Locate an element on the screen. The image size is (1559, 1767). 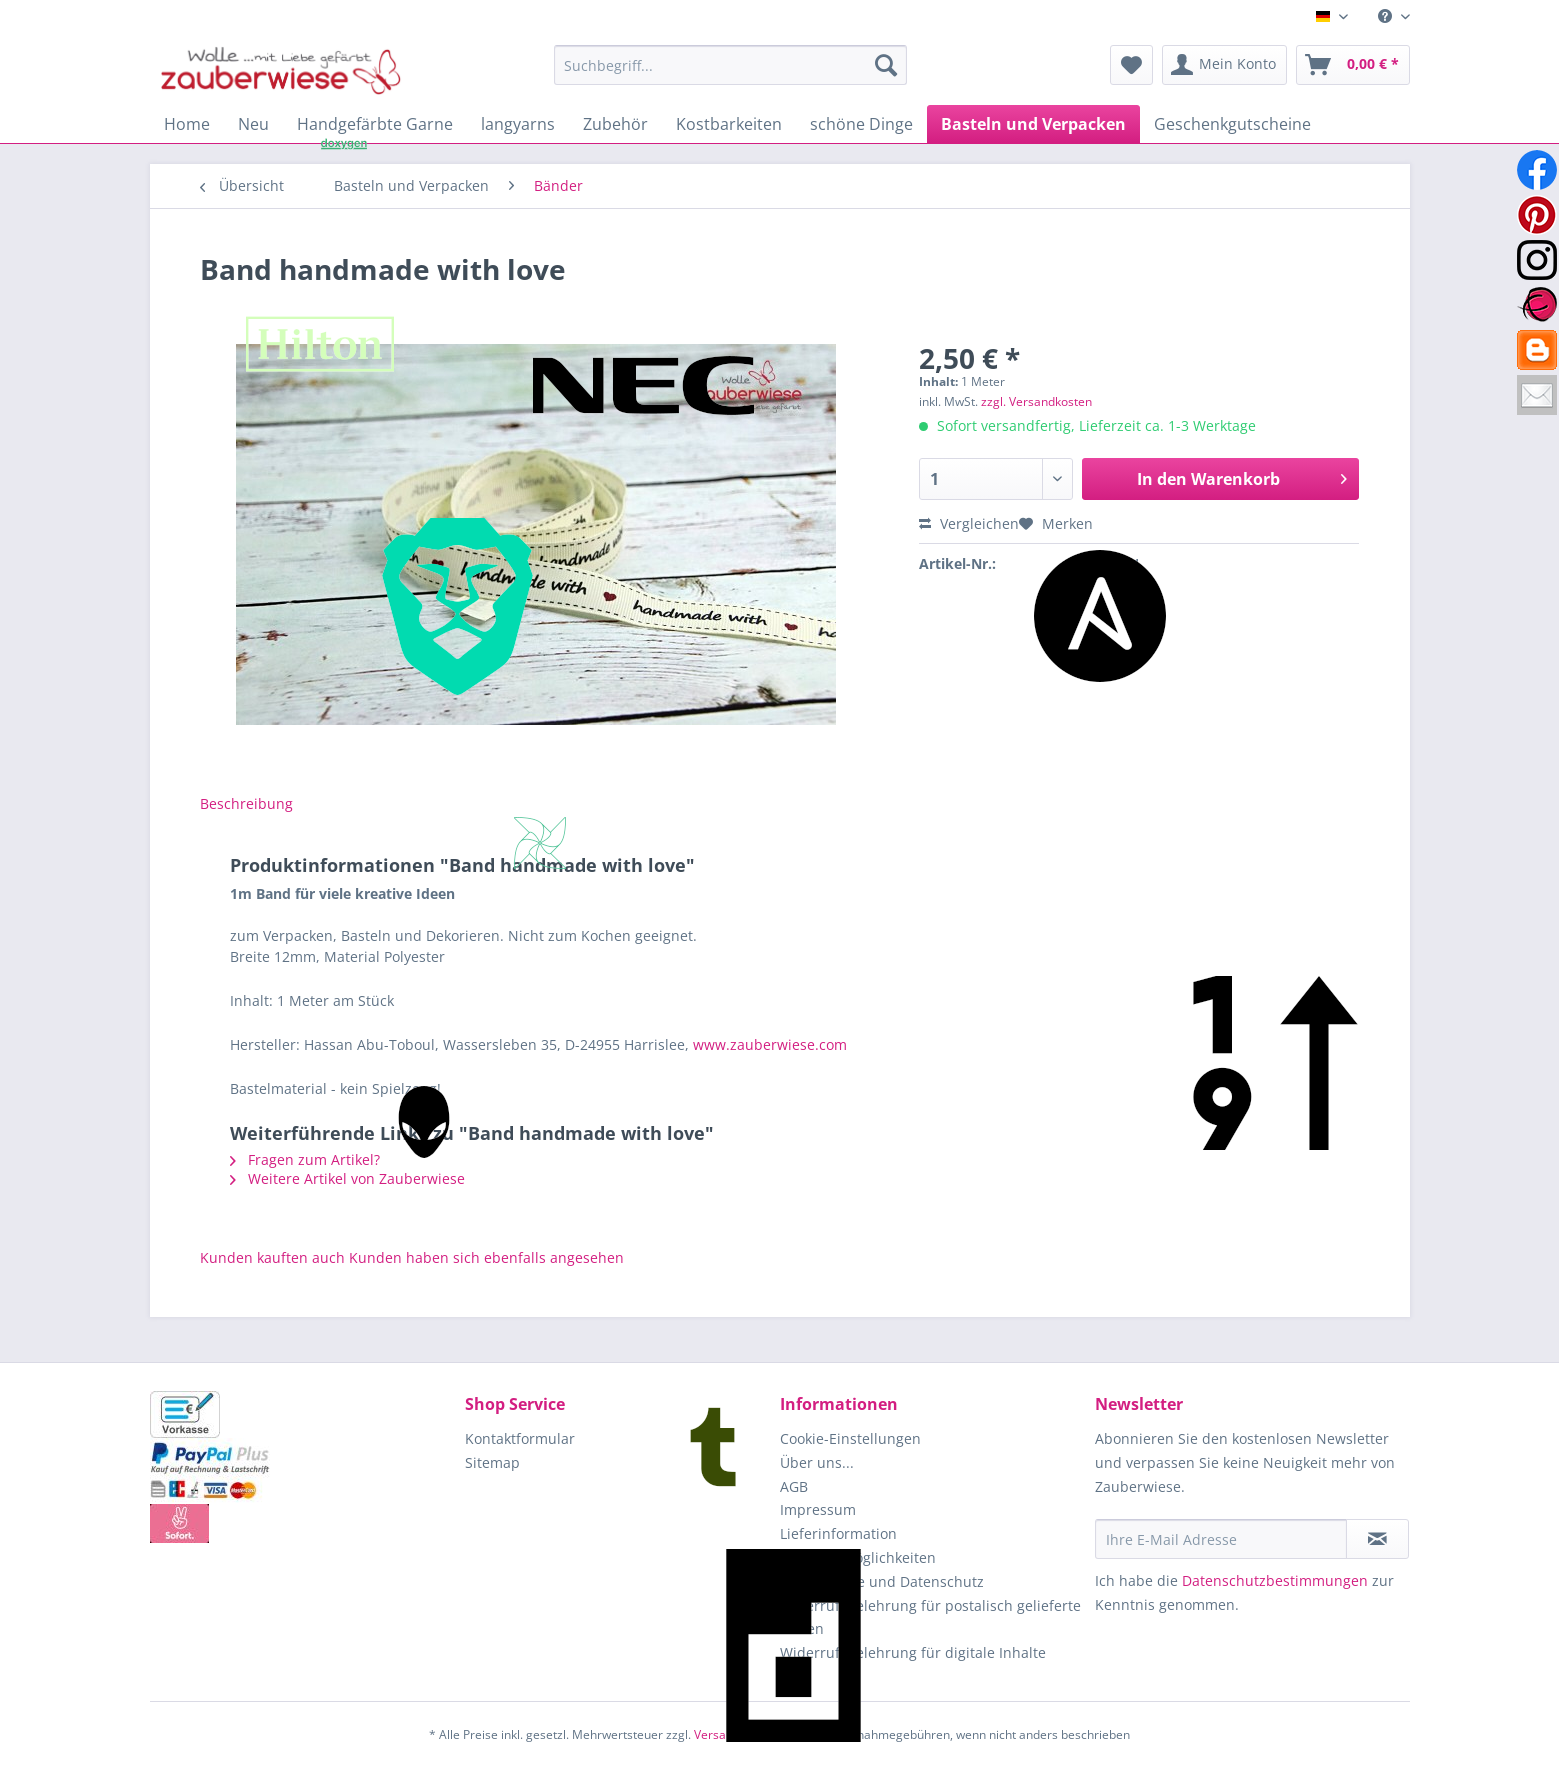
open Tumblr app is located at coordinates (713, 1447).